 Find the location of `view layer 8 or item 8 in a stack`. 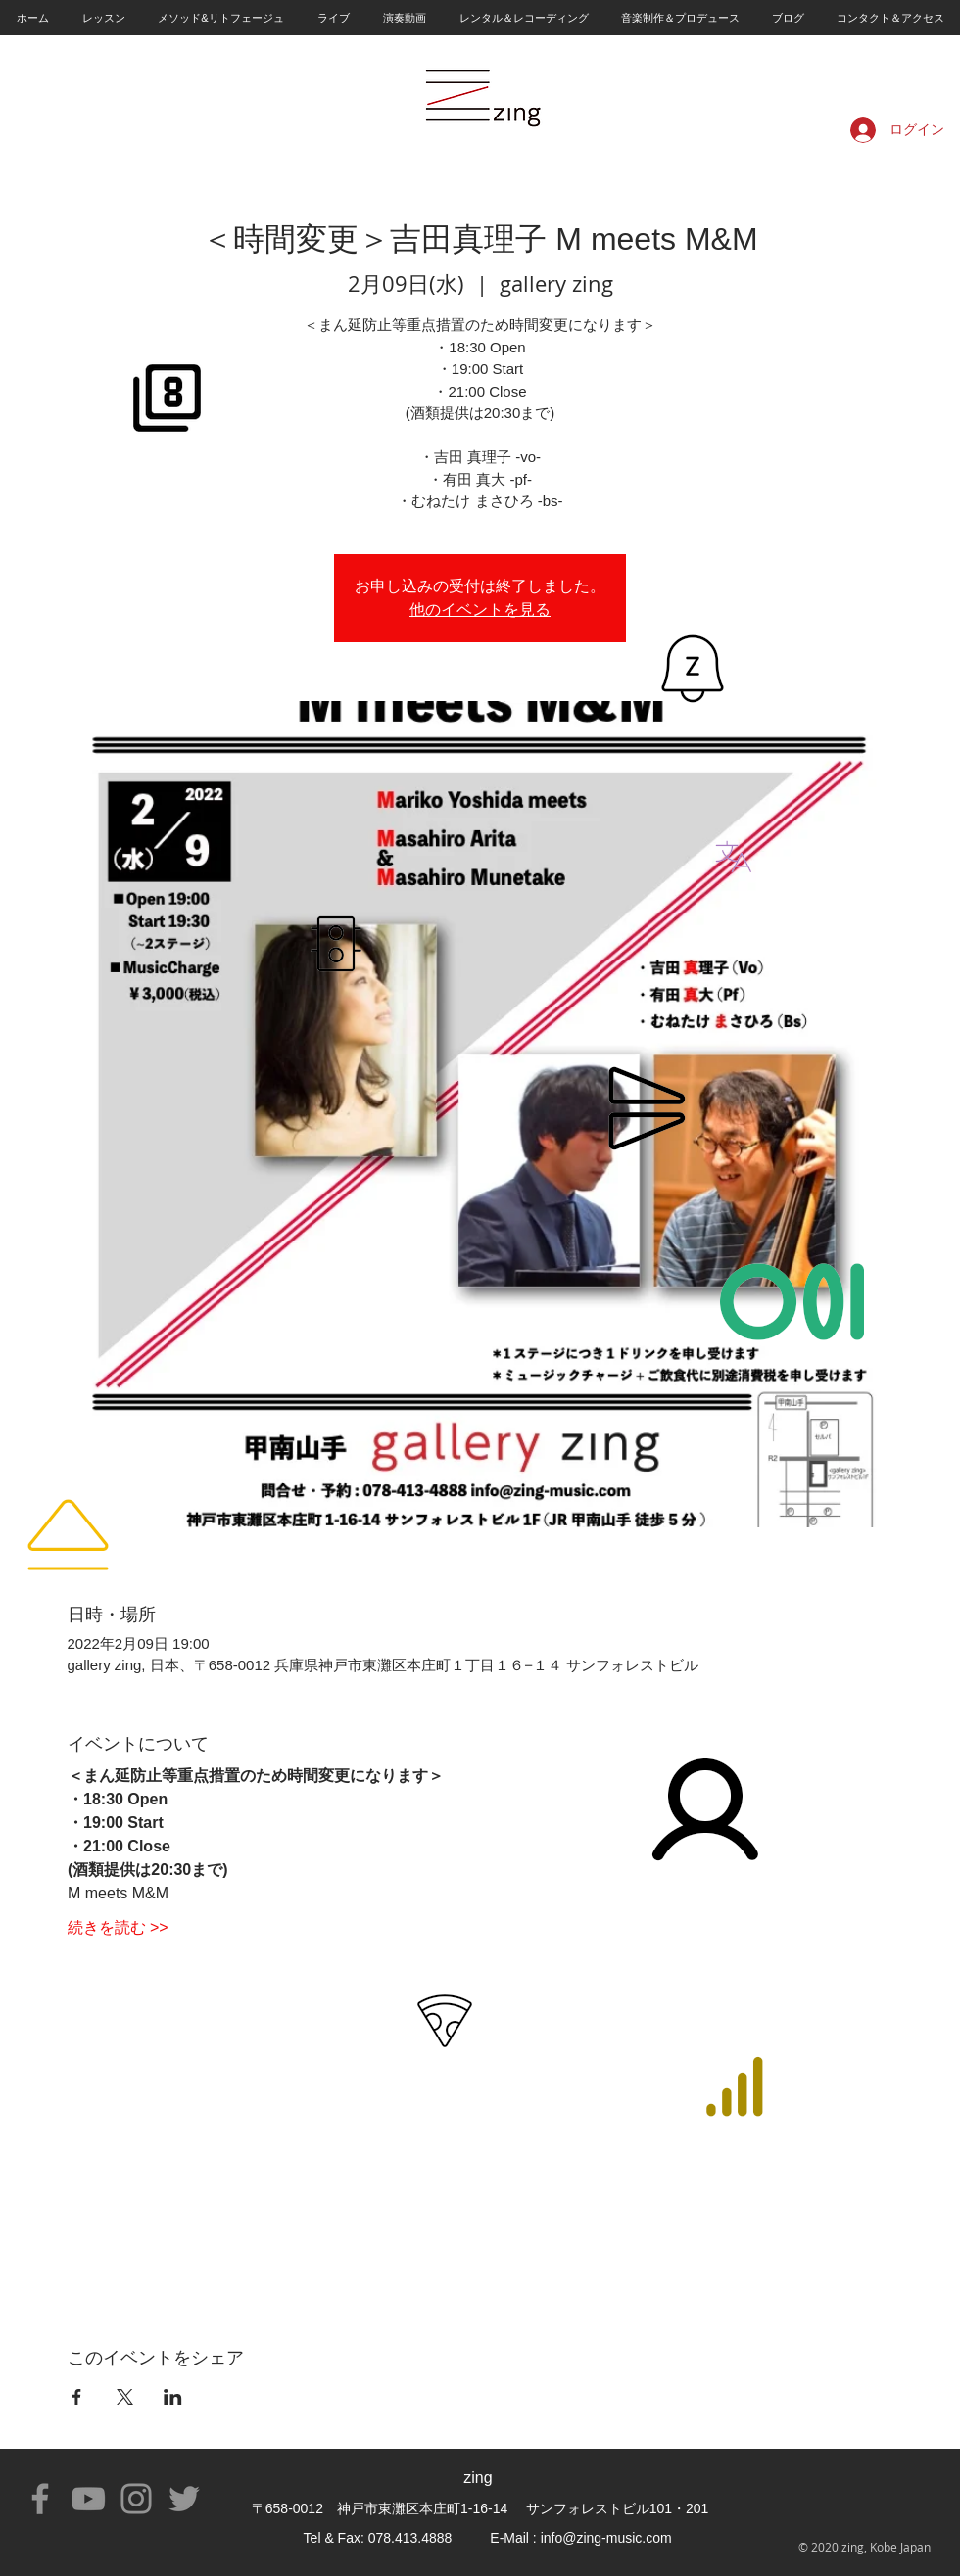

view layer 8 or item 8 in a stack is located at coordinates (167, 398).